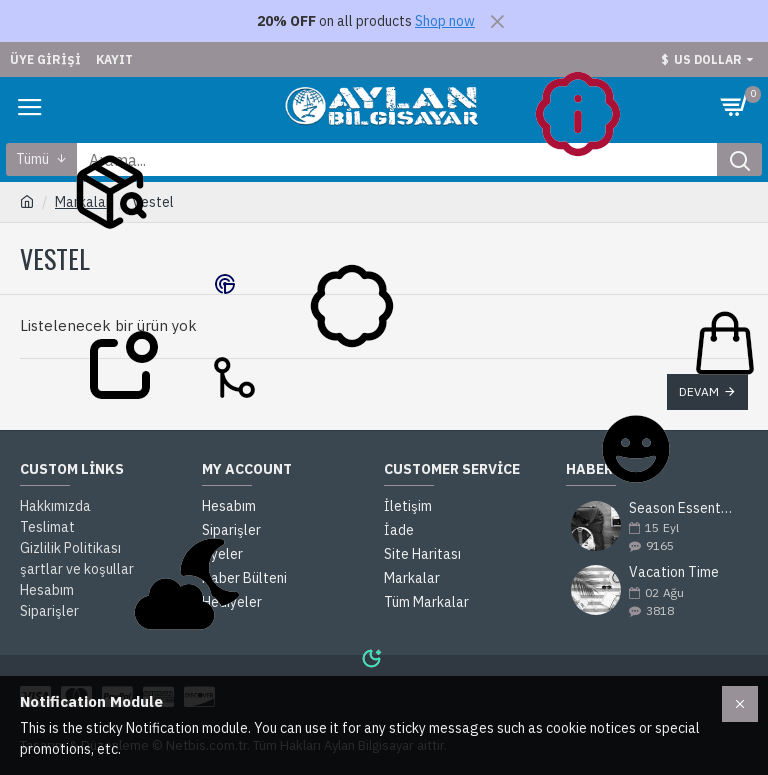 The width and height of the screenshot is (768, 775). I want to click on indicates nighttime or evening weather conditions, so click(186, 584).